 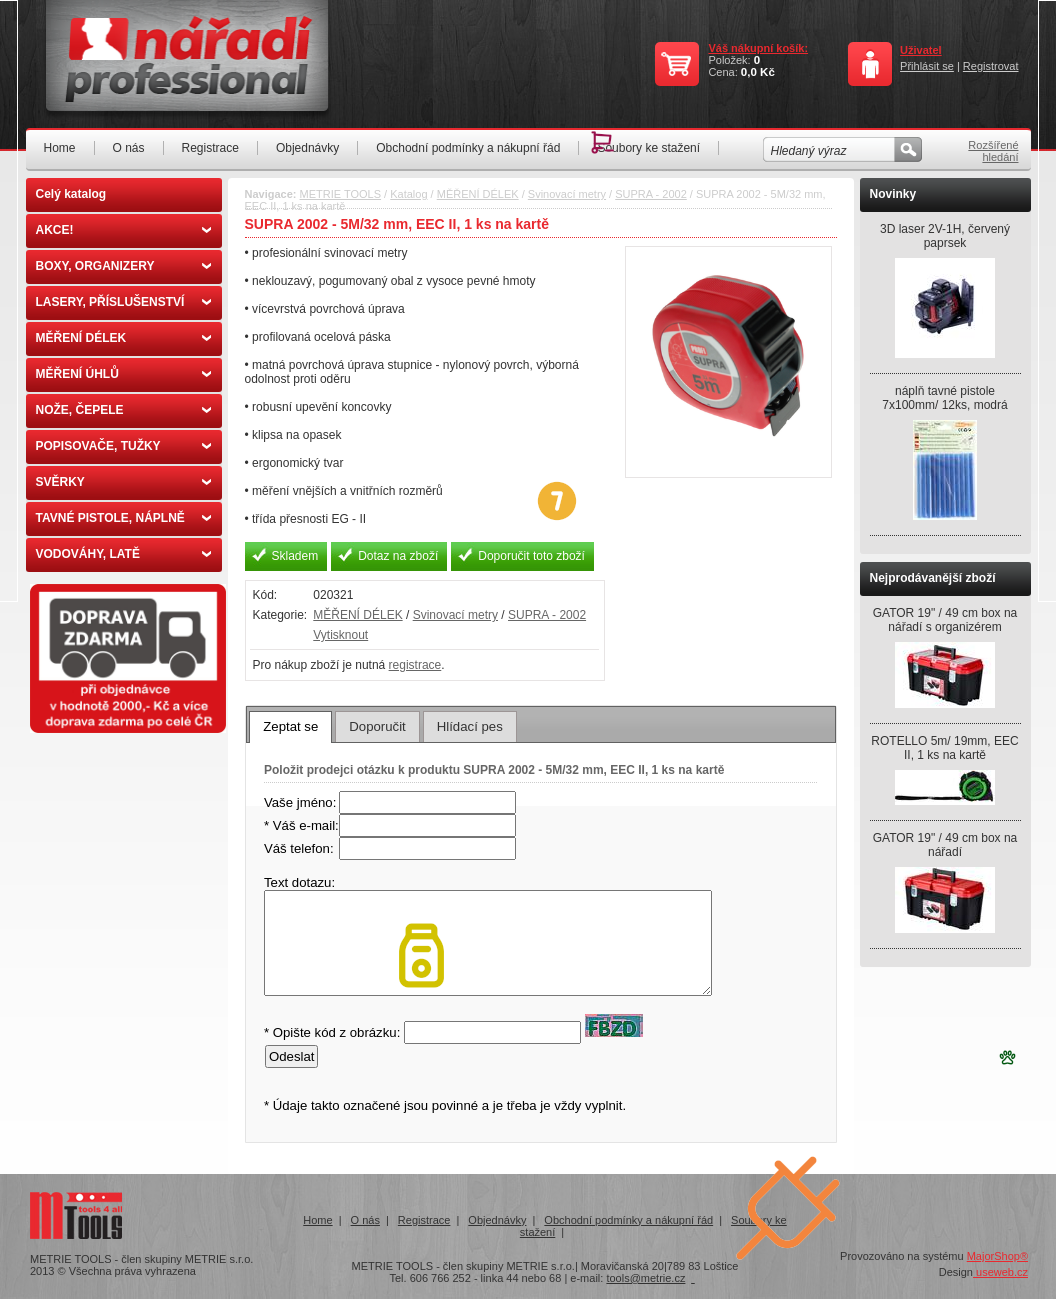 What do you see at coordinates (557, 501) in the screenshot?
I see `indicates step 7 in a multi-step process` at bounding box center [557, 501].